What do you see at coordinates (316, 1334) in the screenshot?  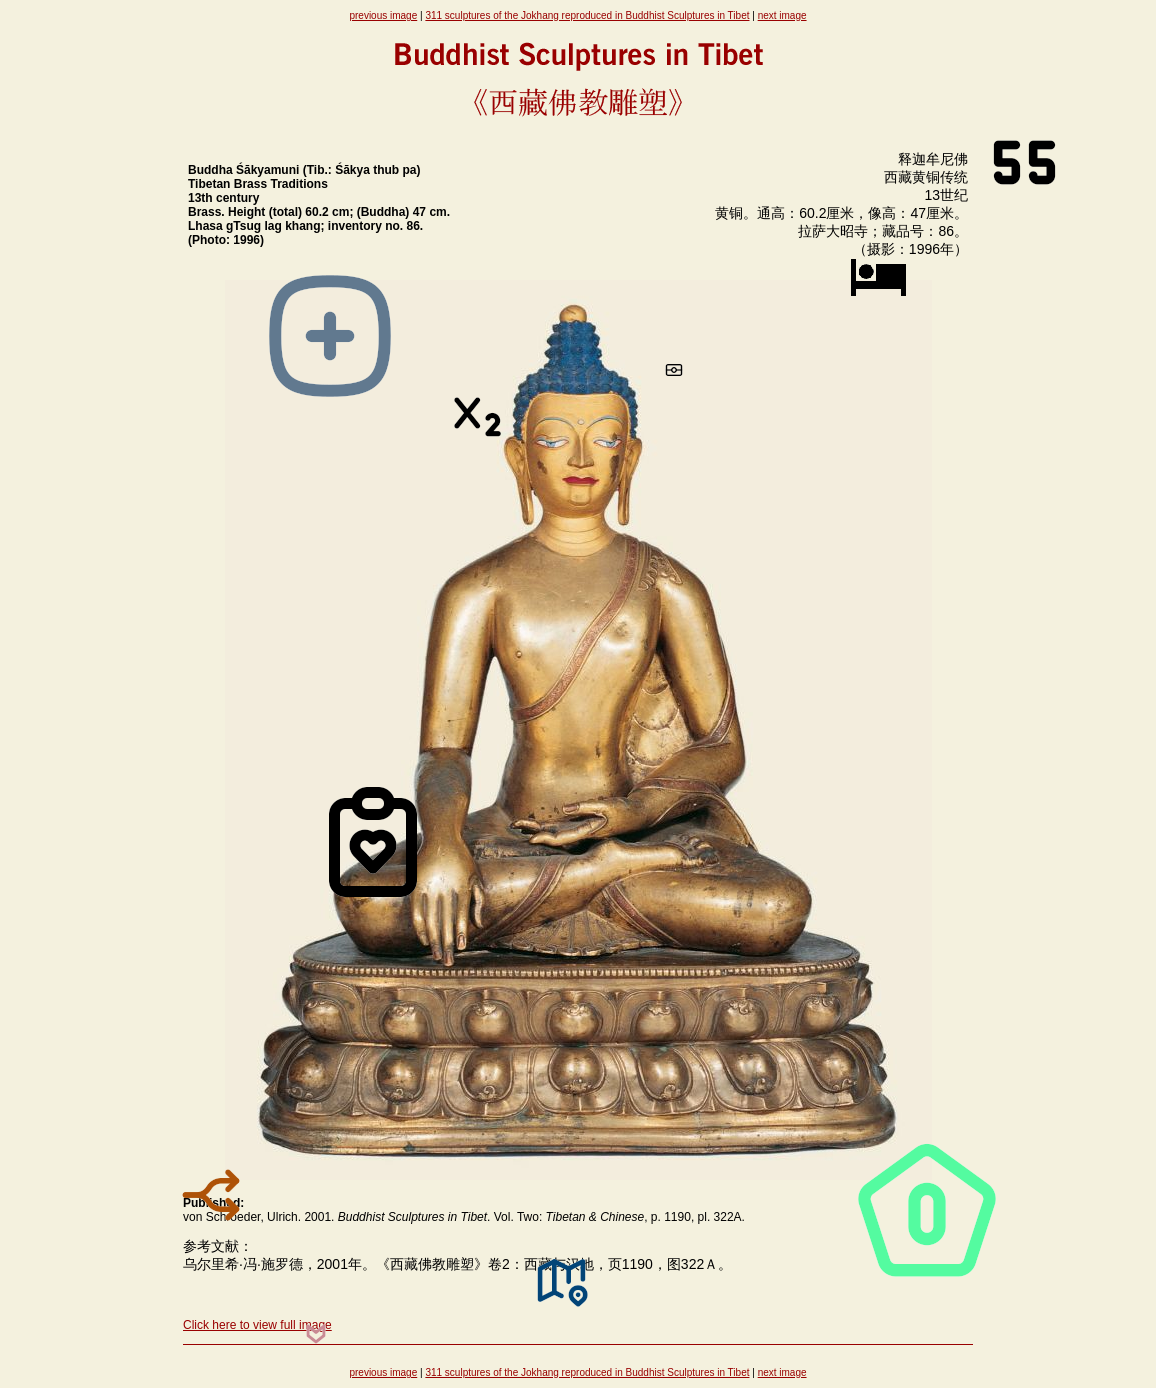 I see `expand or show more content below` at bounding box center [316, 1334].